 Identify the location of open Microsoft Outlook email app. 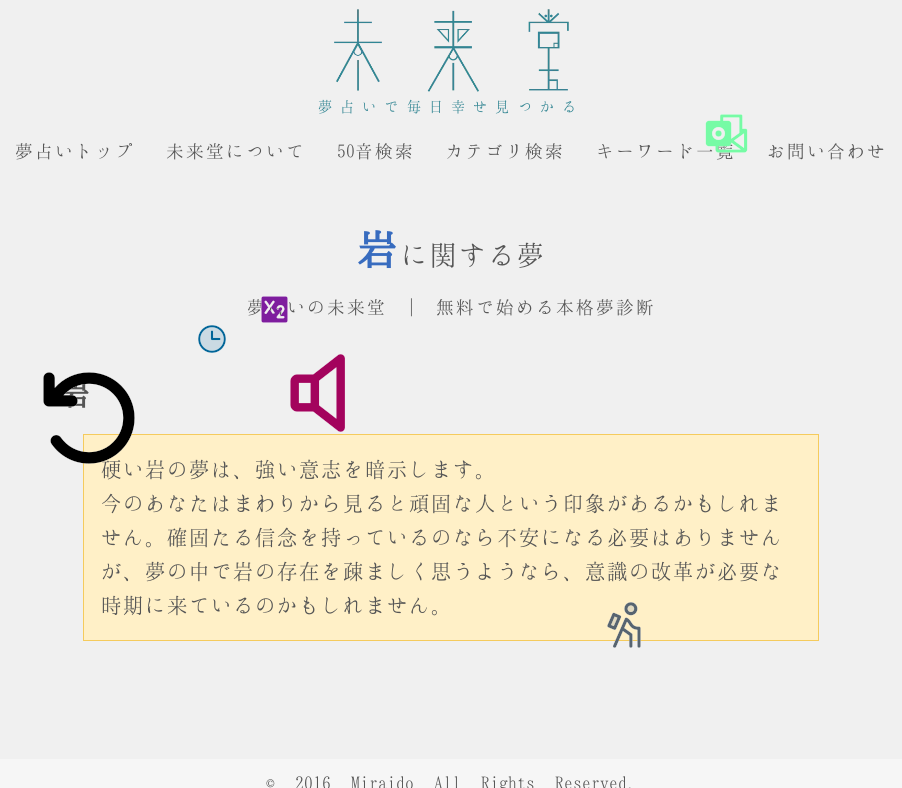
(726, 133).